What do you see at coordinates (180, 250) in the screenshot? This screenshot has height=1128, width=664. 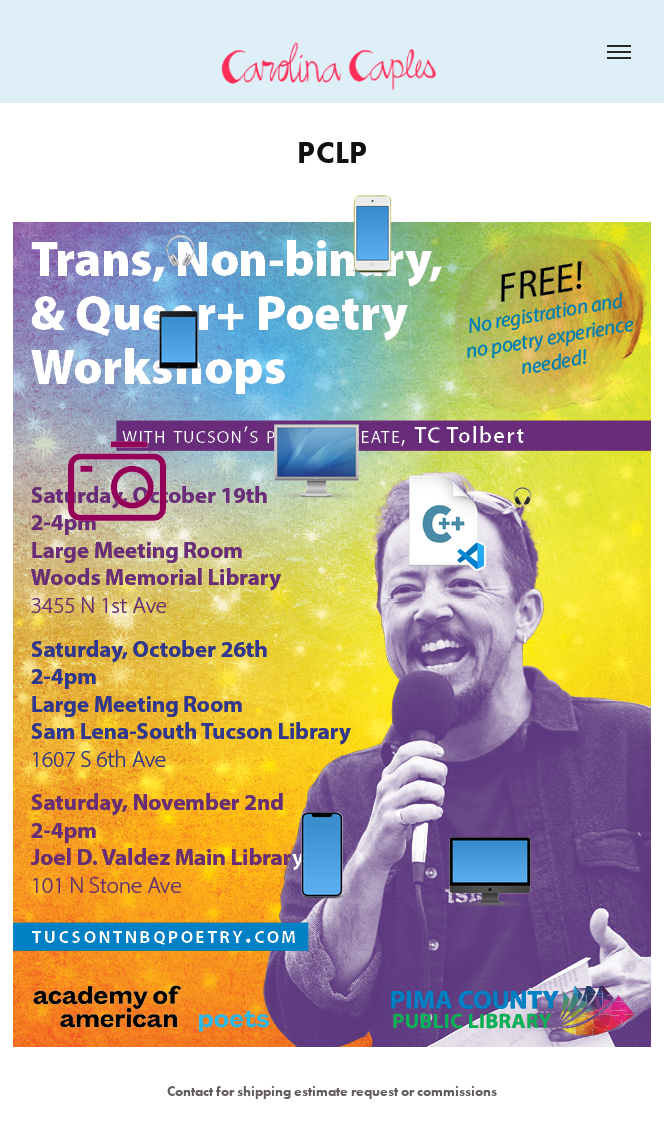 I see `bluetooth headphones connected` at bounding box center [180, 250].